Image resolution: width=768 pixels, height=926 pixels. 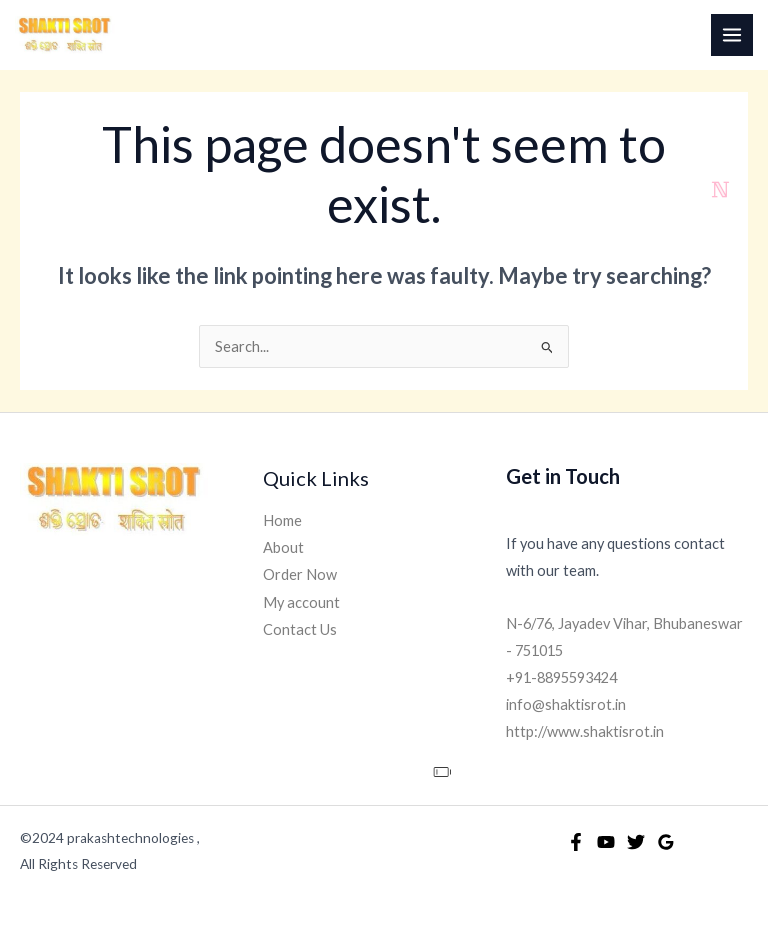 I want to click on indicates low battery level, so click(x=442, y=772).